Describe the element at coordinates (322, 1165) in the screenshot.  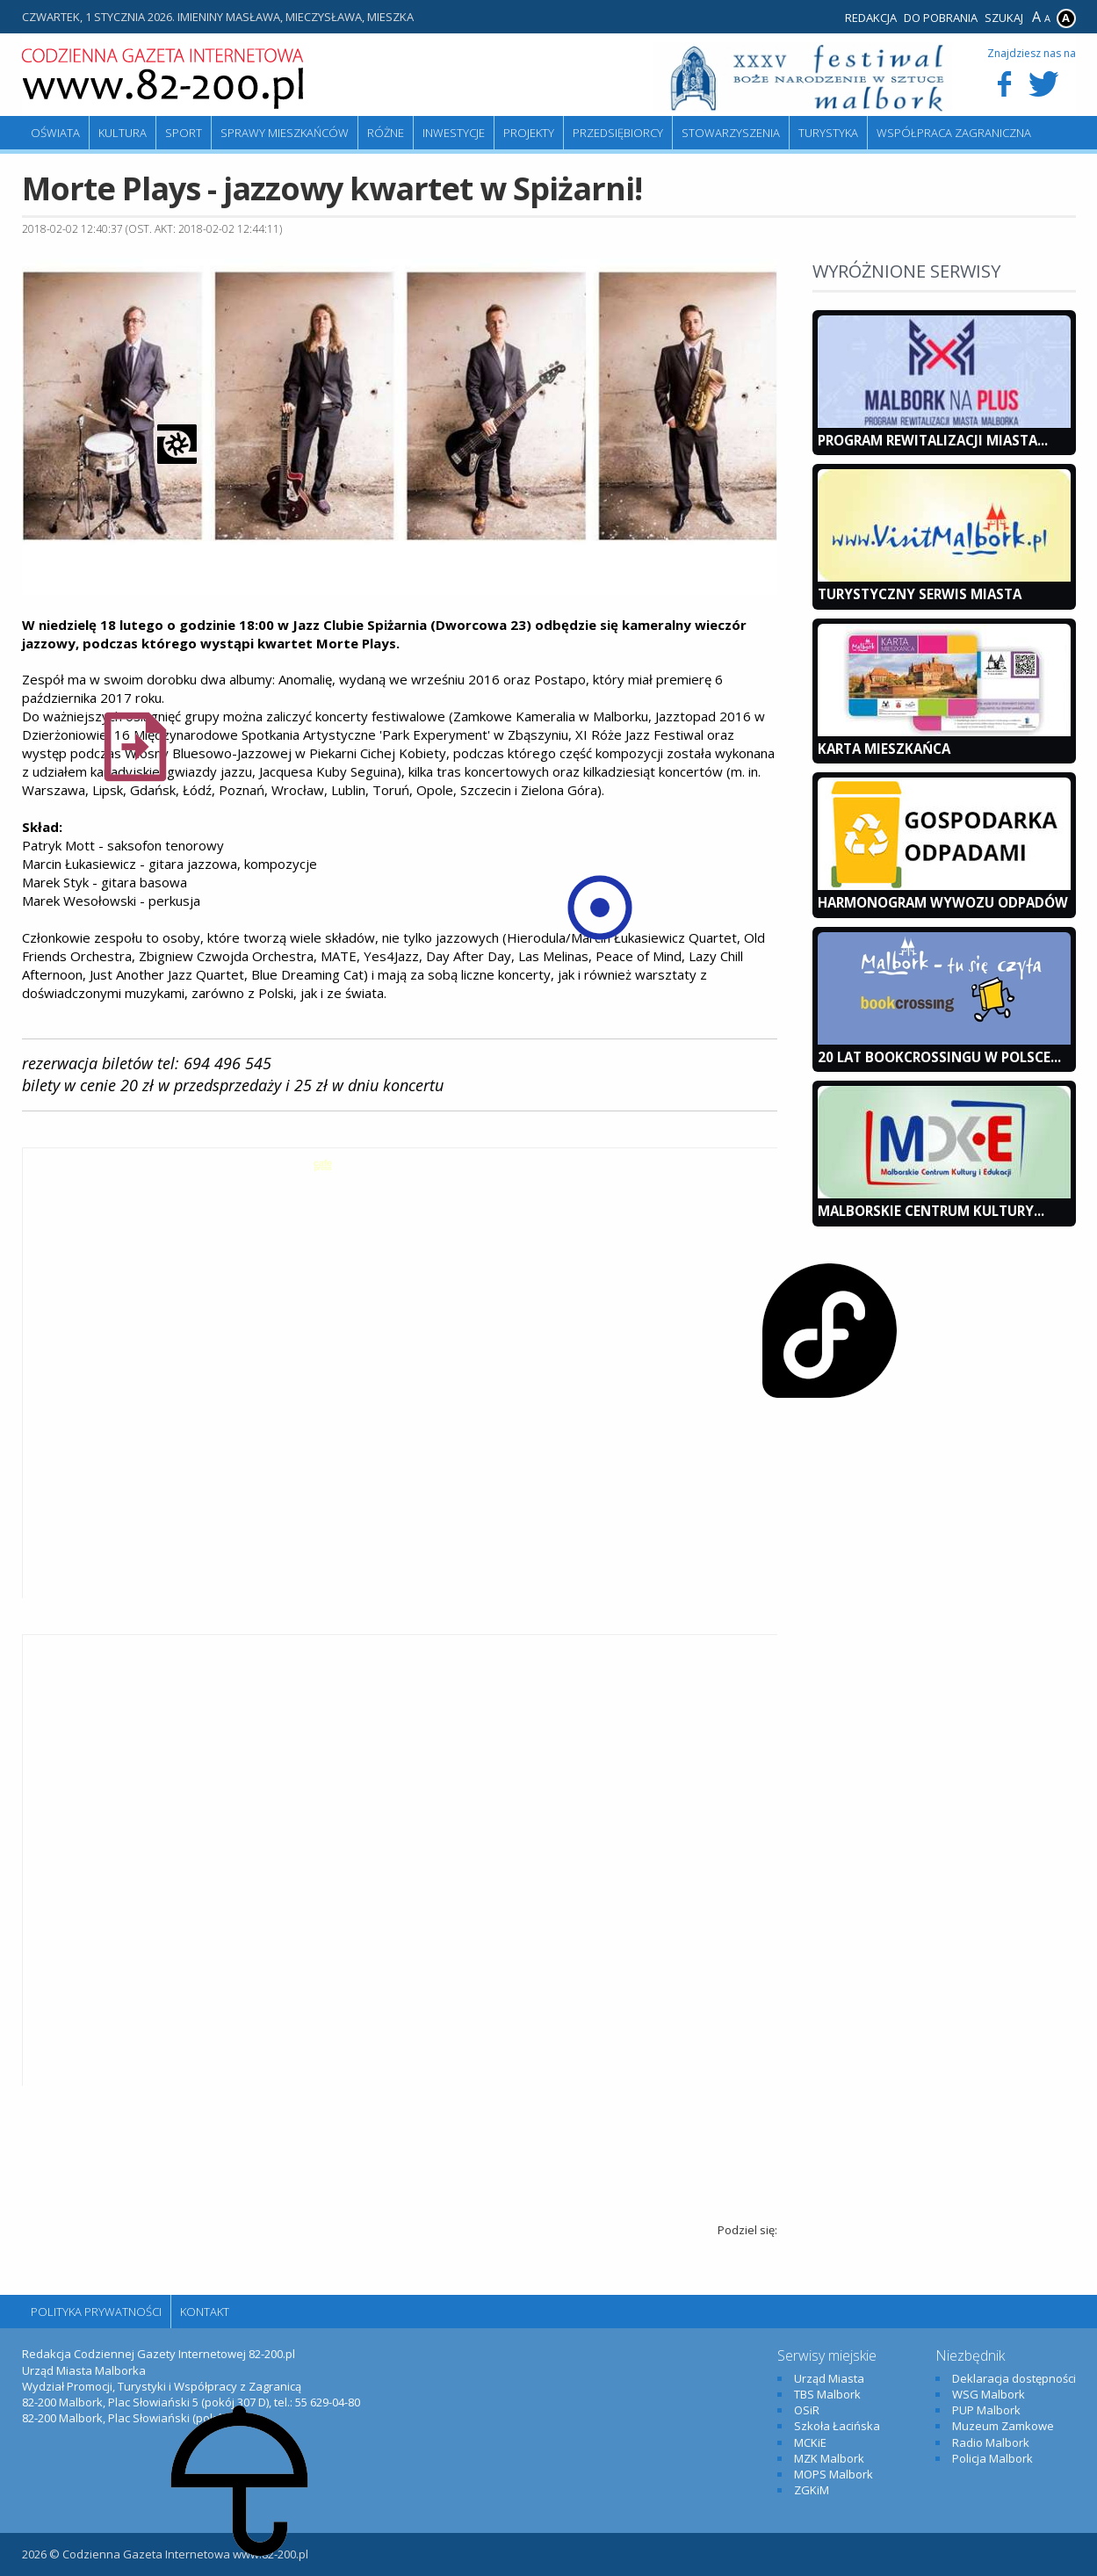
I see `visit cafepress website or app` at that location.